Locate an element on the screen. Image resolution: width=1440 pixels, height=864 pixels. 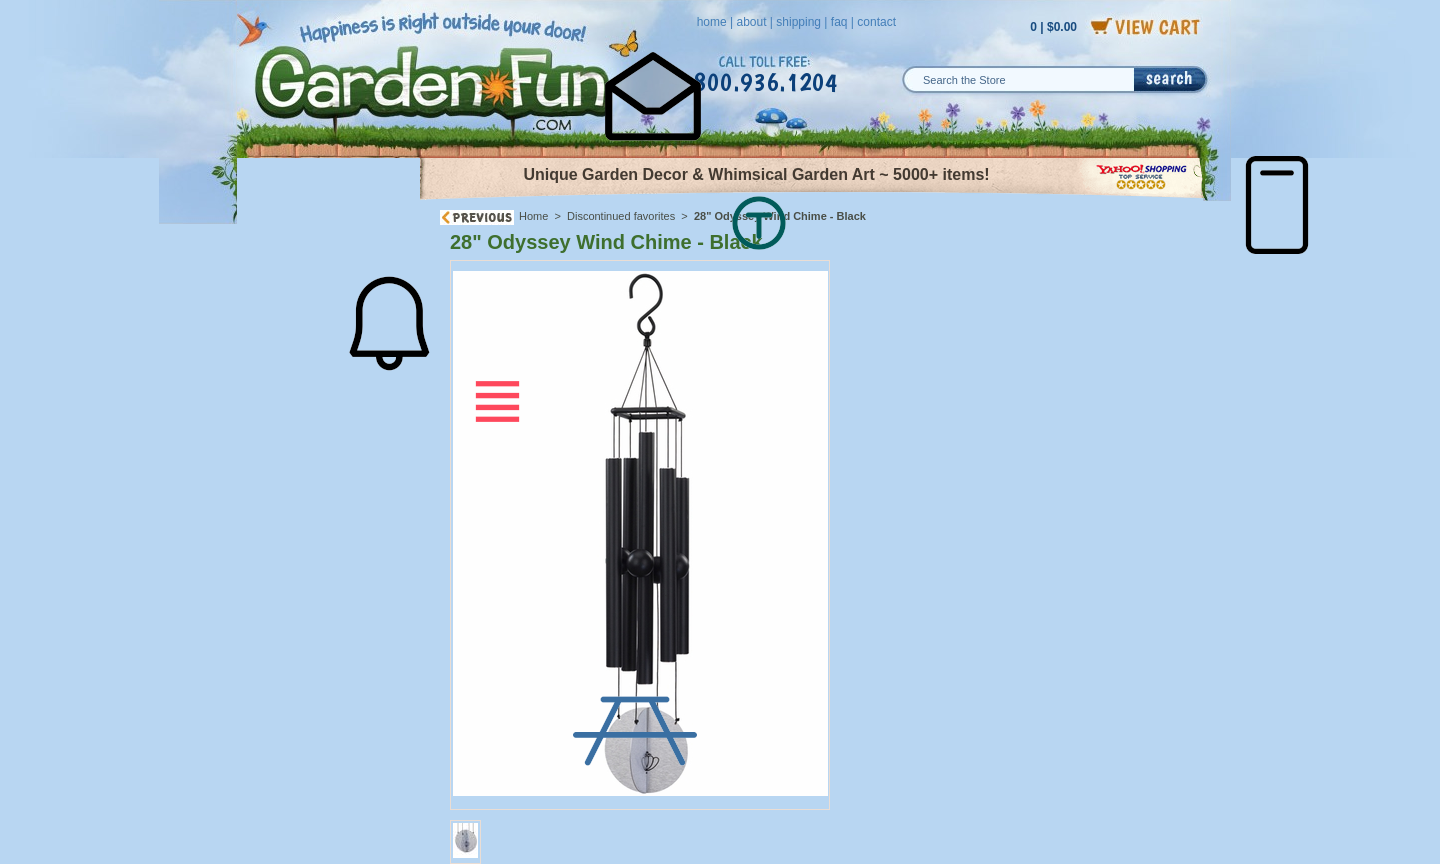
view open or read mail is located at coordinates (653, 100).